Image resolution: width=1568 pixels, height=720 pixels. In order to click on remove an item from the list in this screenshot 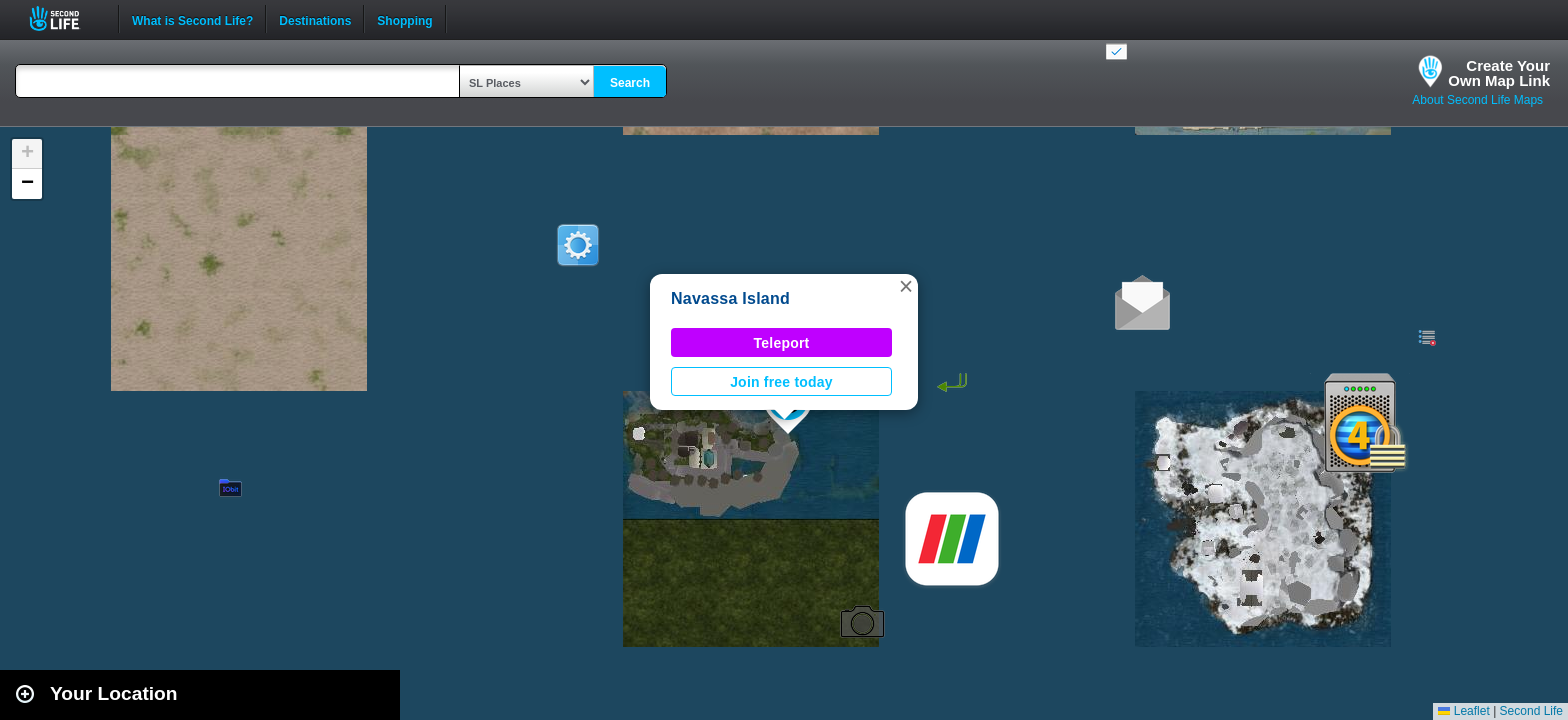, I will do `click(1427, 337)`.